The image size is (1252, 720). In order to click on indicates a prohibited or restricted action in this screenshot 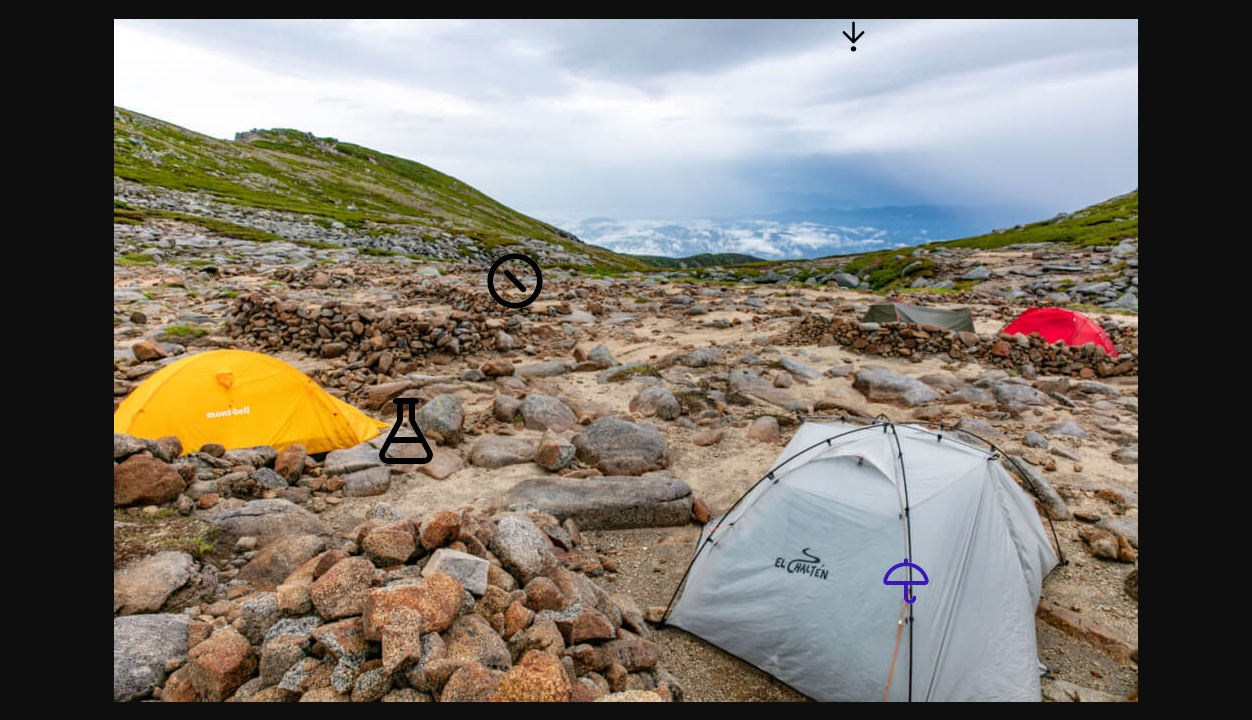, I will do `click(515, 281)`.